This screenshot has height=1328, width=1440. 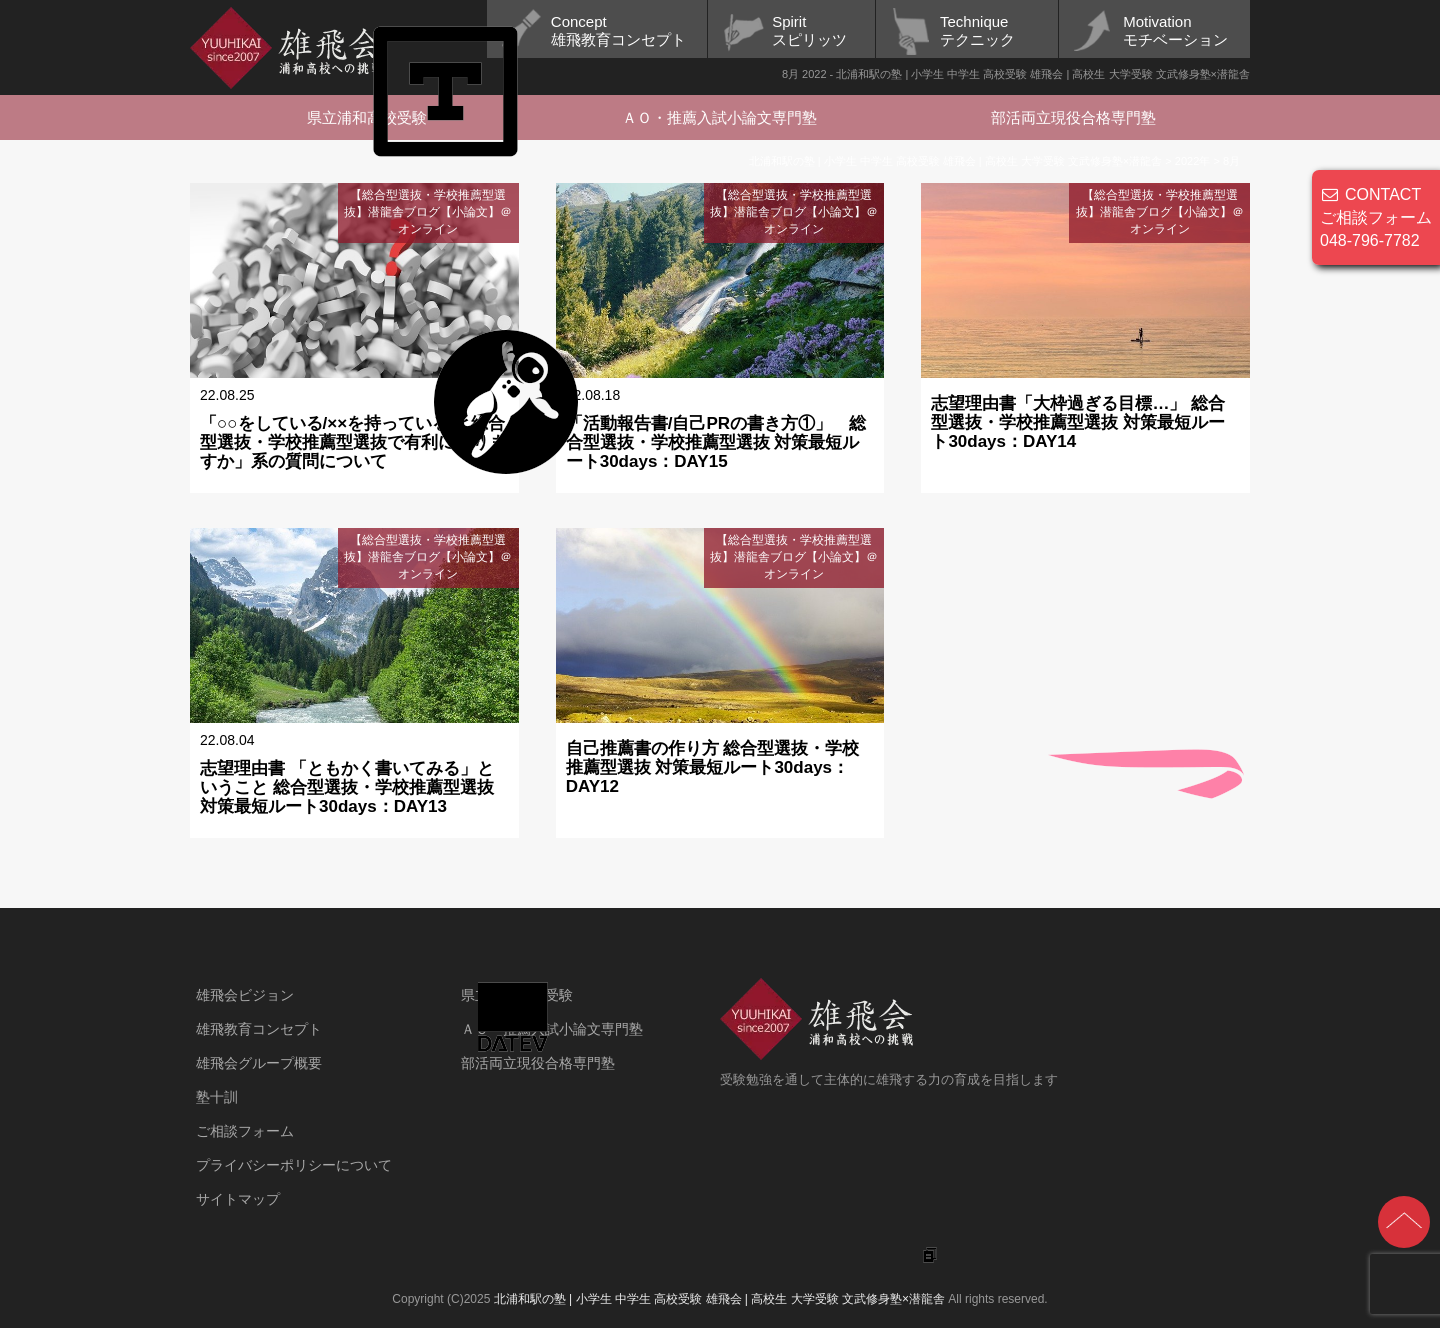 What do you see at coordinates (930, 1255) in the screenshot?
I see `copy file to clipboard` at bounding box center [930, 1255].